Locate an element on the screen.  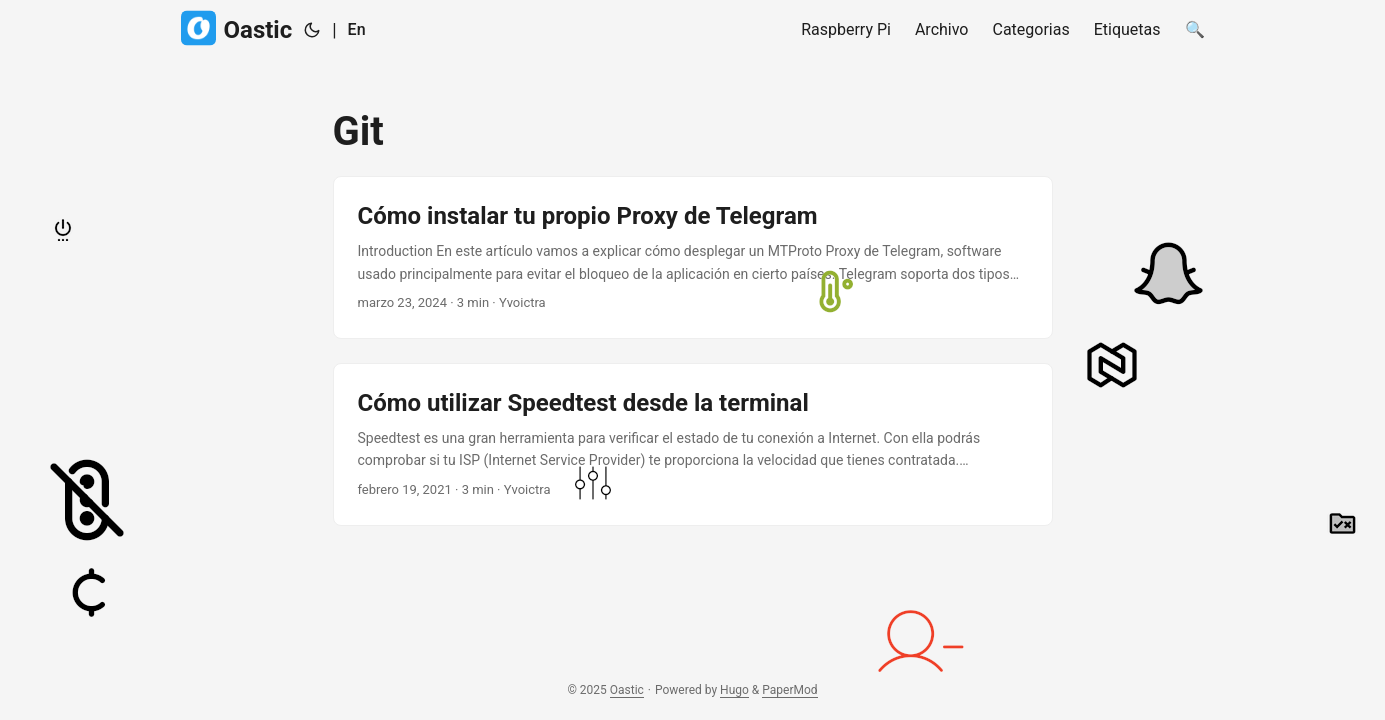
access power or shutdown settings is located at coordinates (63, 229).